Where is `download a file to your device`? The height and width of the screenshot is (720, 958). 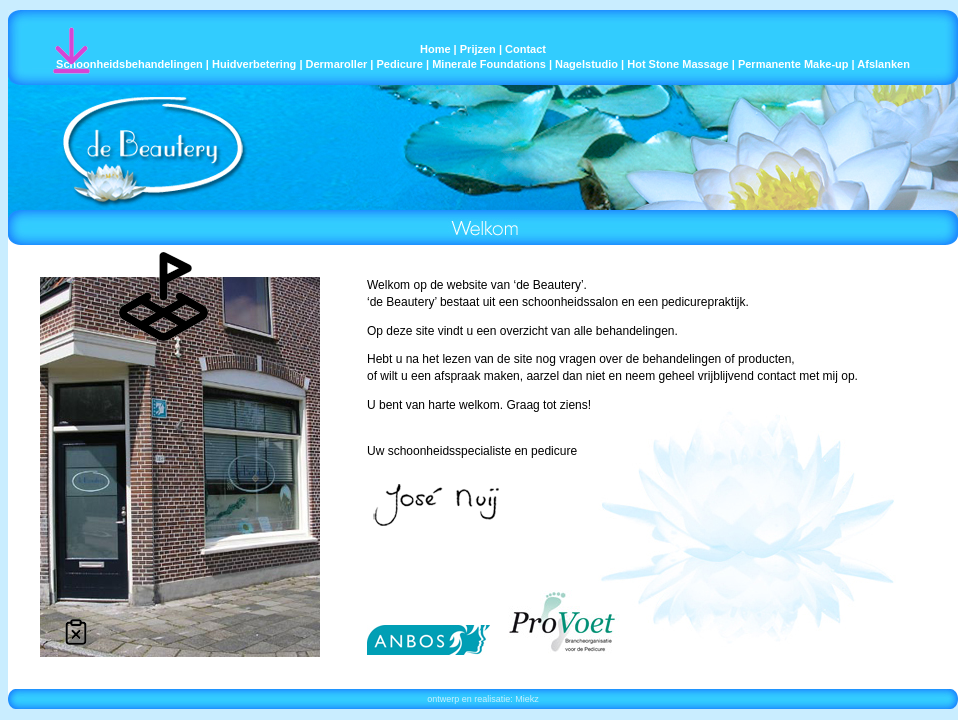 download a file to your device is located at coordinates (71, 50).